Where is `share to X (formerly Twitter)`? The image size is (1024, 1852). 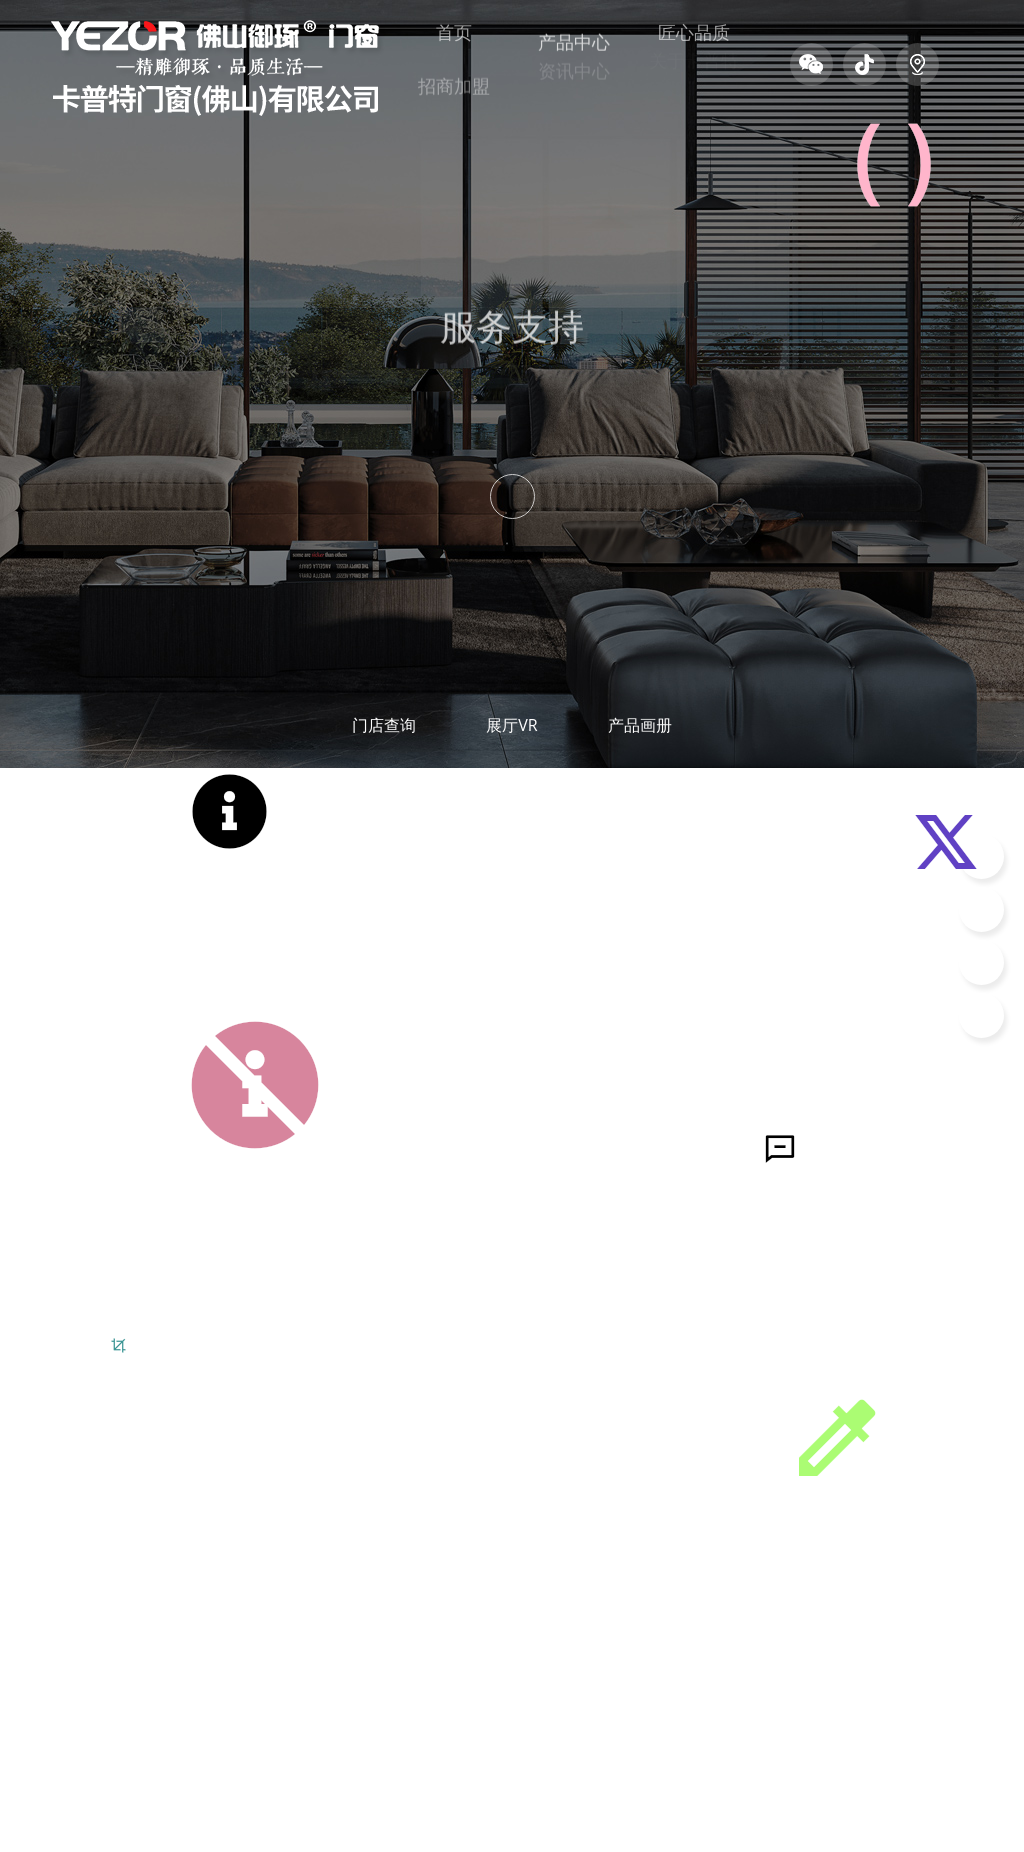 share to X (formerly Twitter) is located at coordinates (946, 842).